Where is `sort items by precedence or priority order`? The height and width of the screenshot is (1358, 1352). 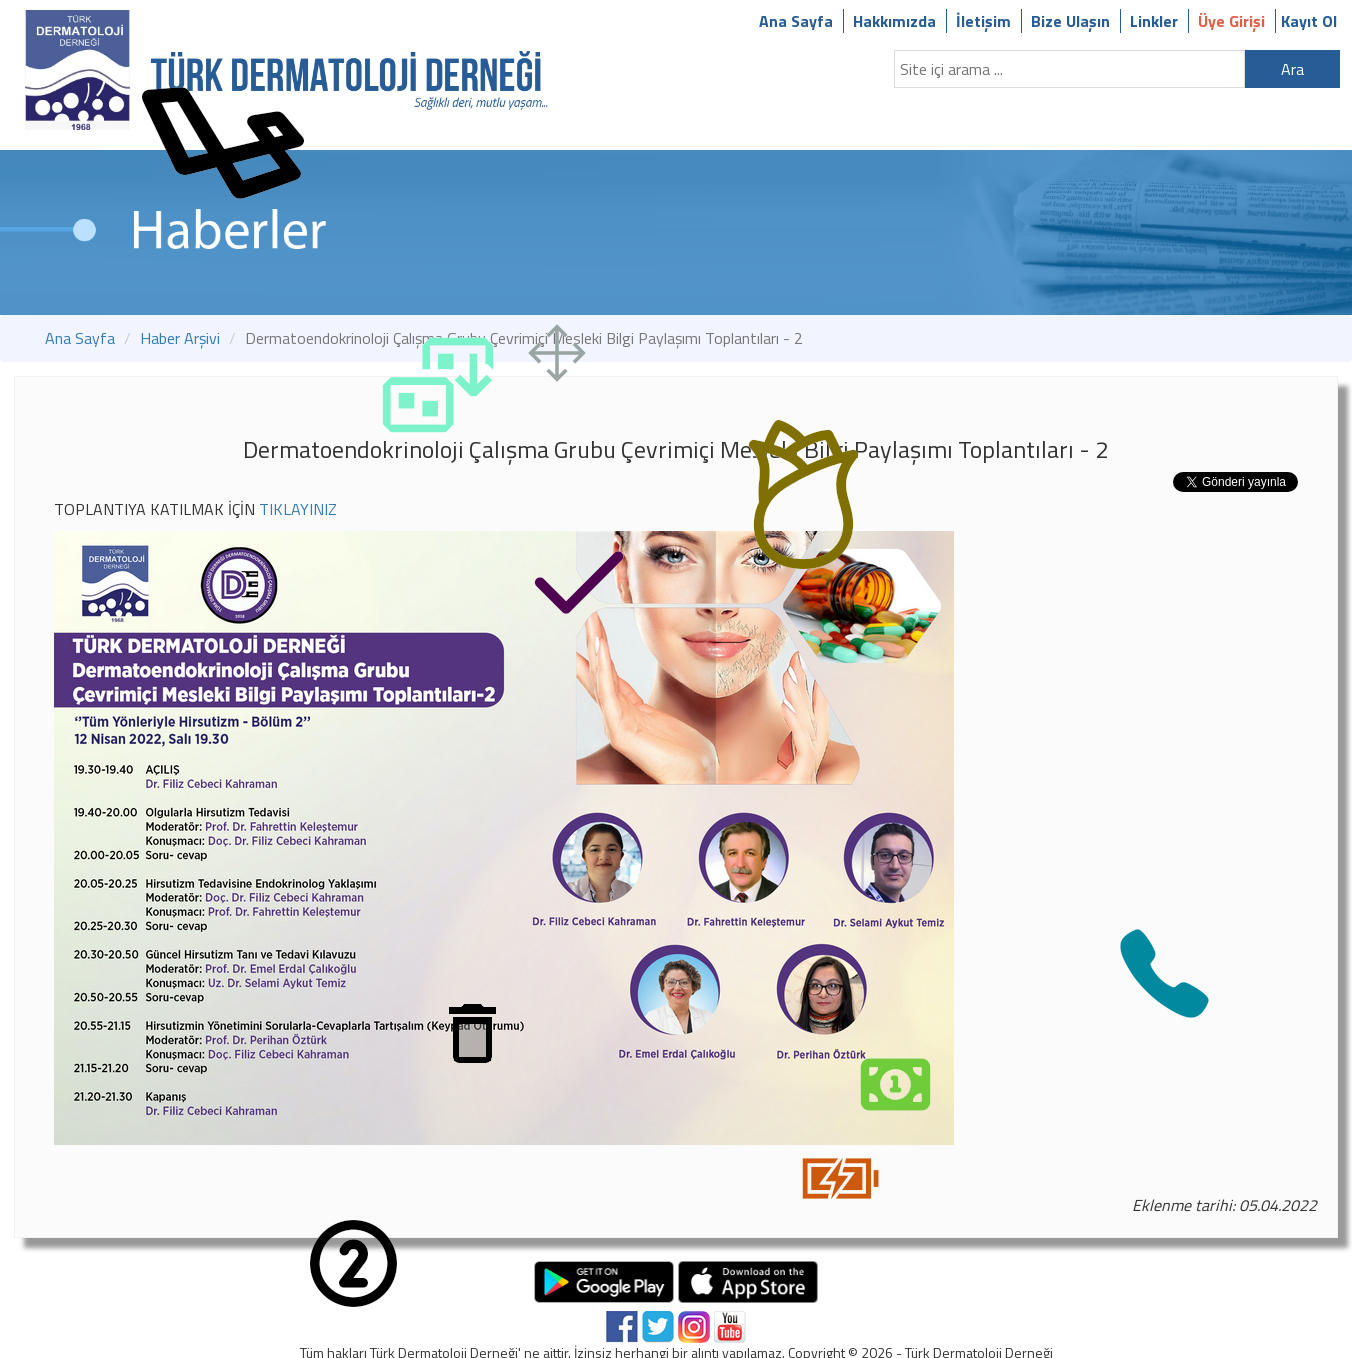
sort items by precedence or priority order is located at coordinates (438, 385).